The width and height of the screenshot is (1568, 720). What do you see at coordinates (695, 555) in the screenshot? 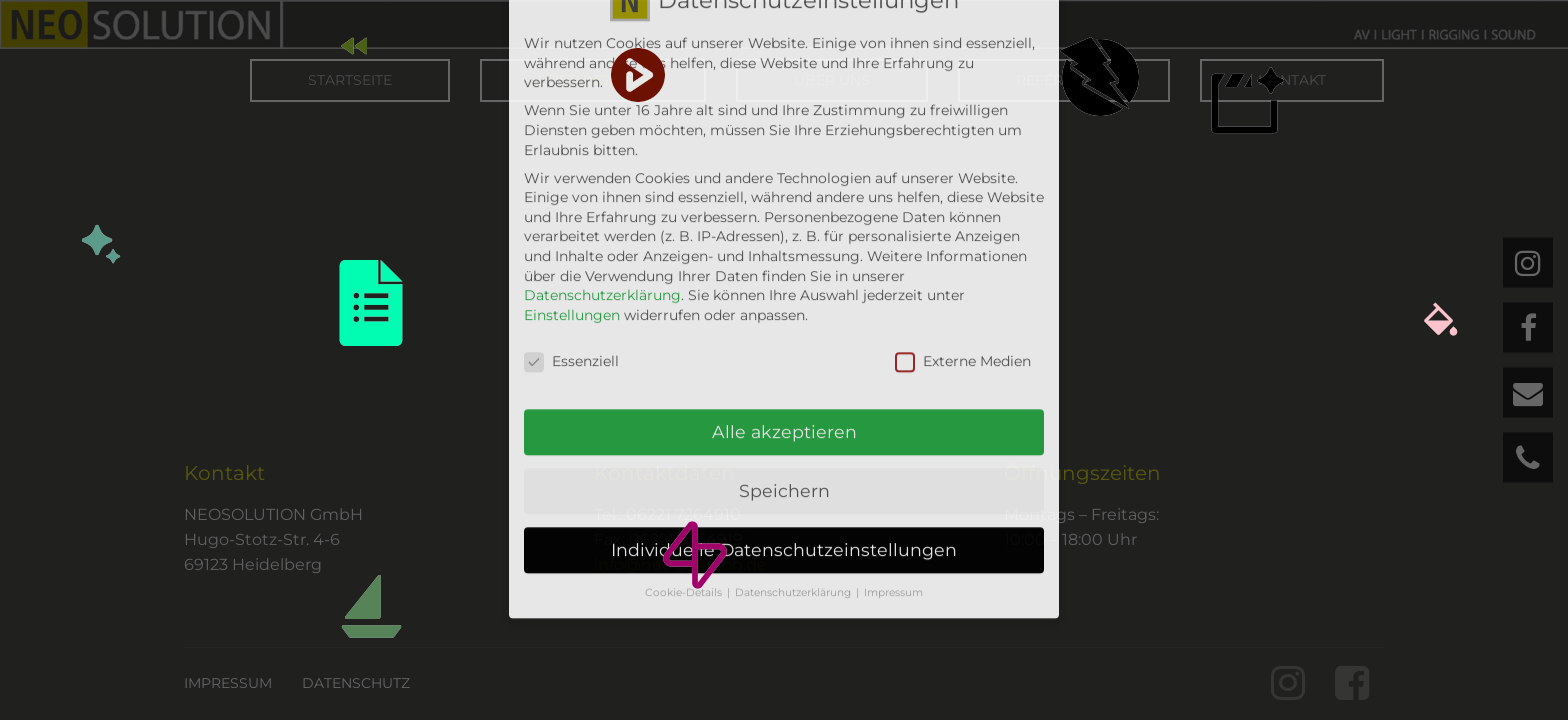
I see `supabase logo` at bounding box center [695, 555].